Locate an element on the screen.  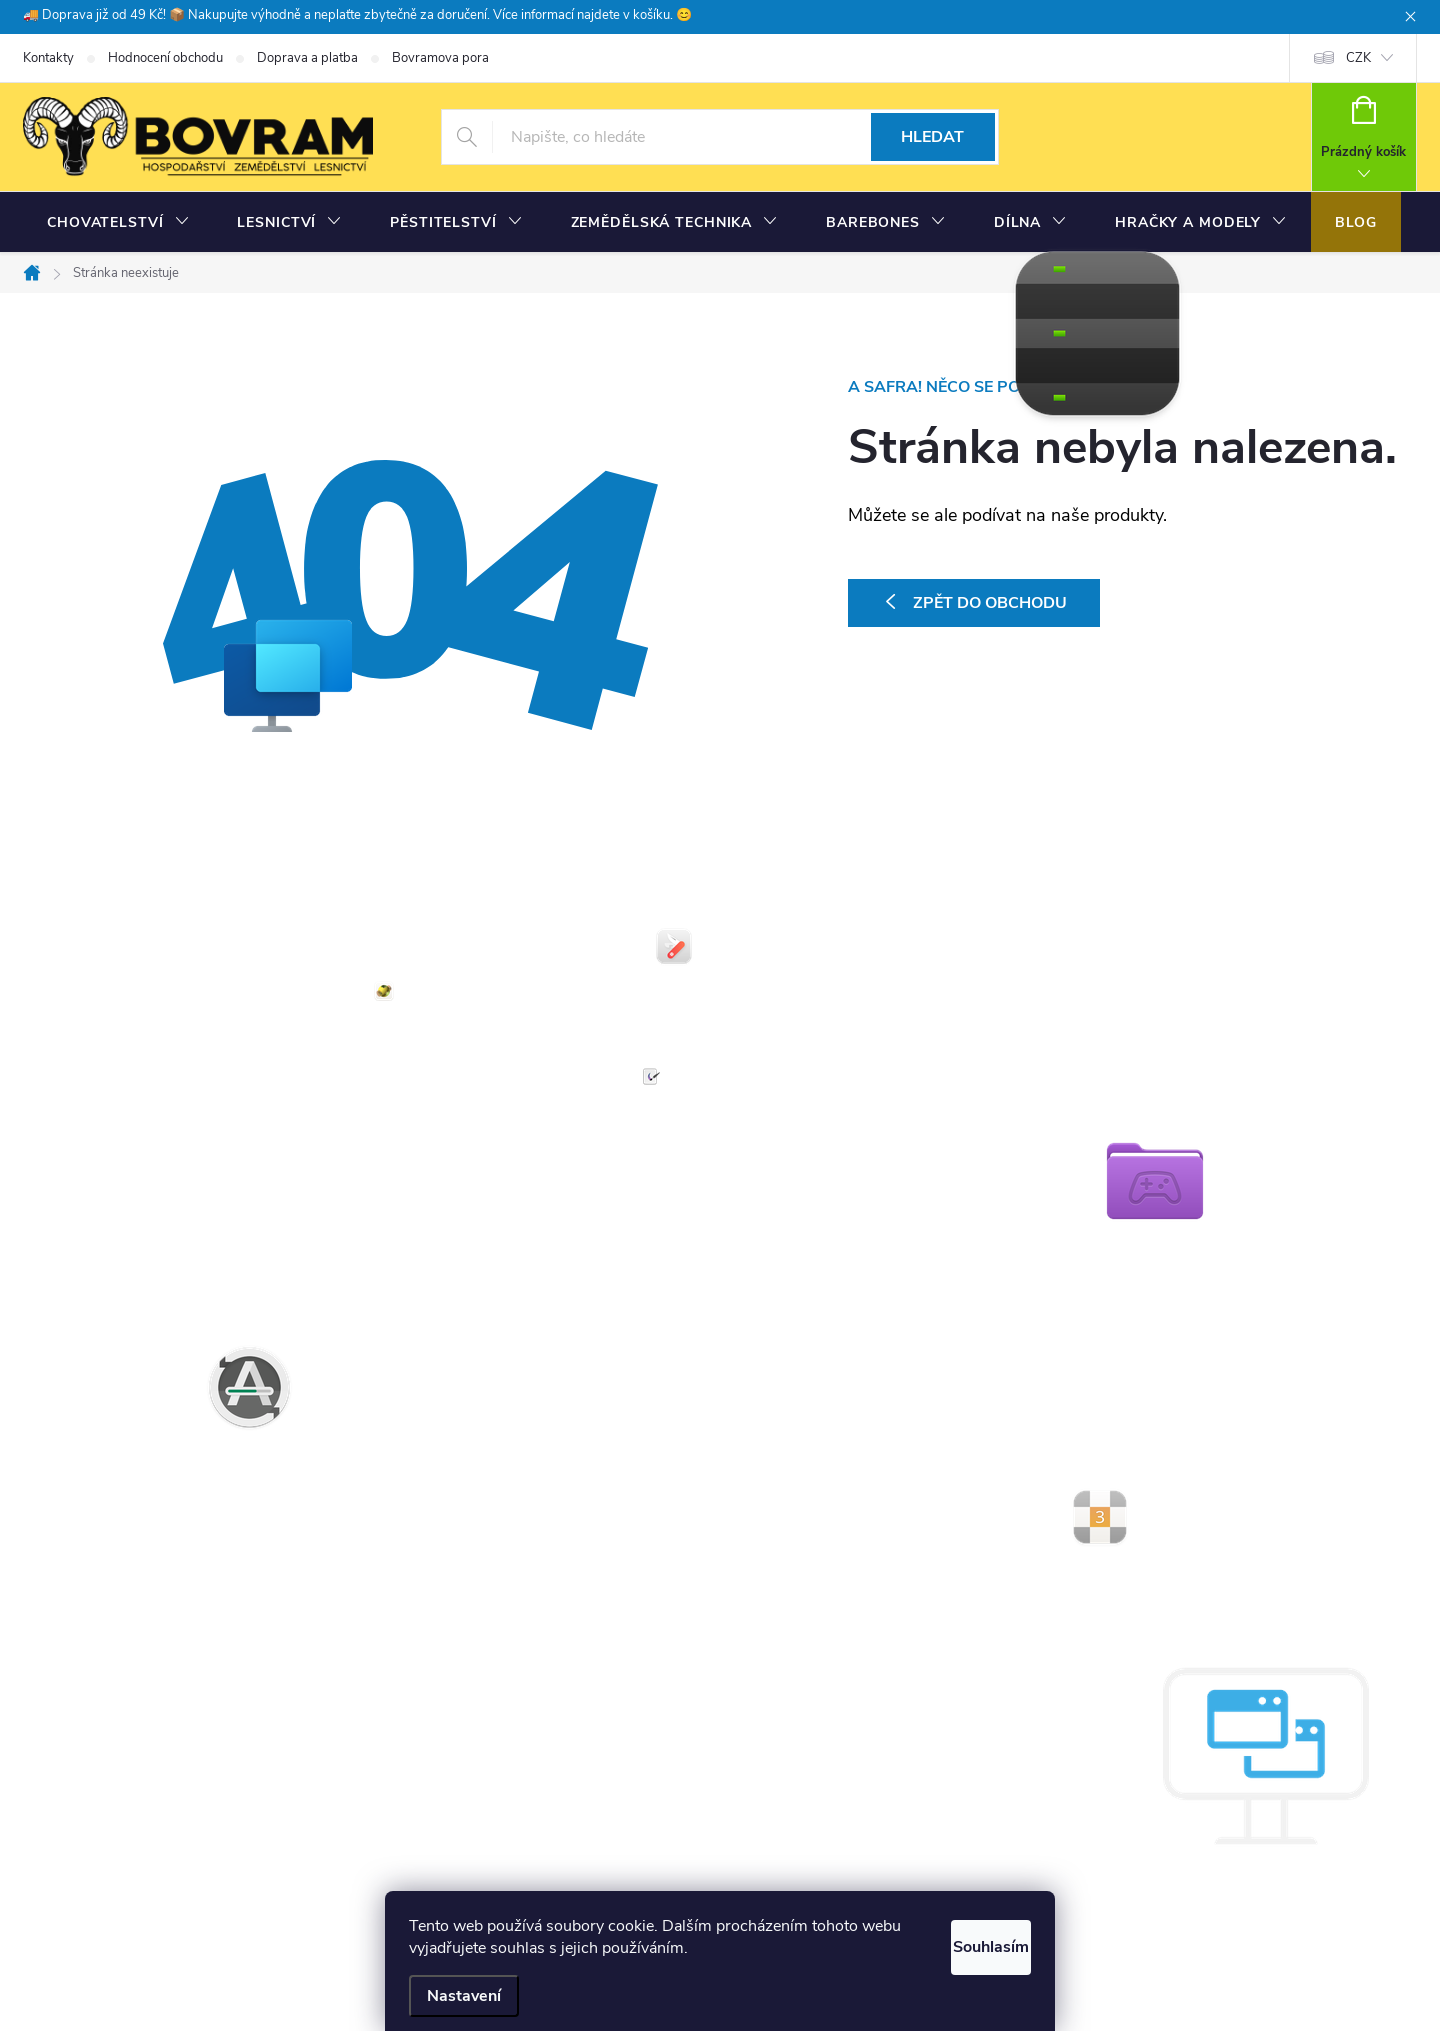
open windows quick assist app is located at coordinates (288, 668).